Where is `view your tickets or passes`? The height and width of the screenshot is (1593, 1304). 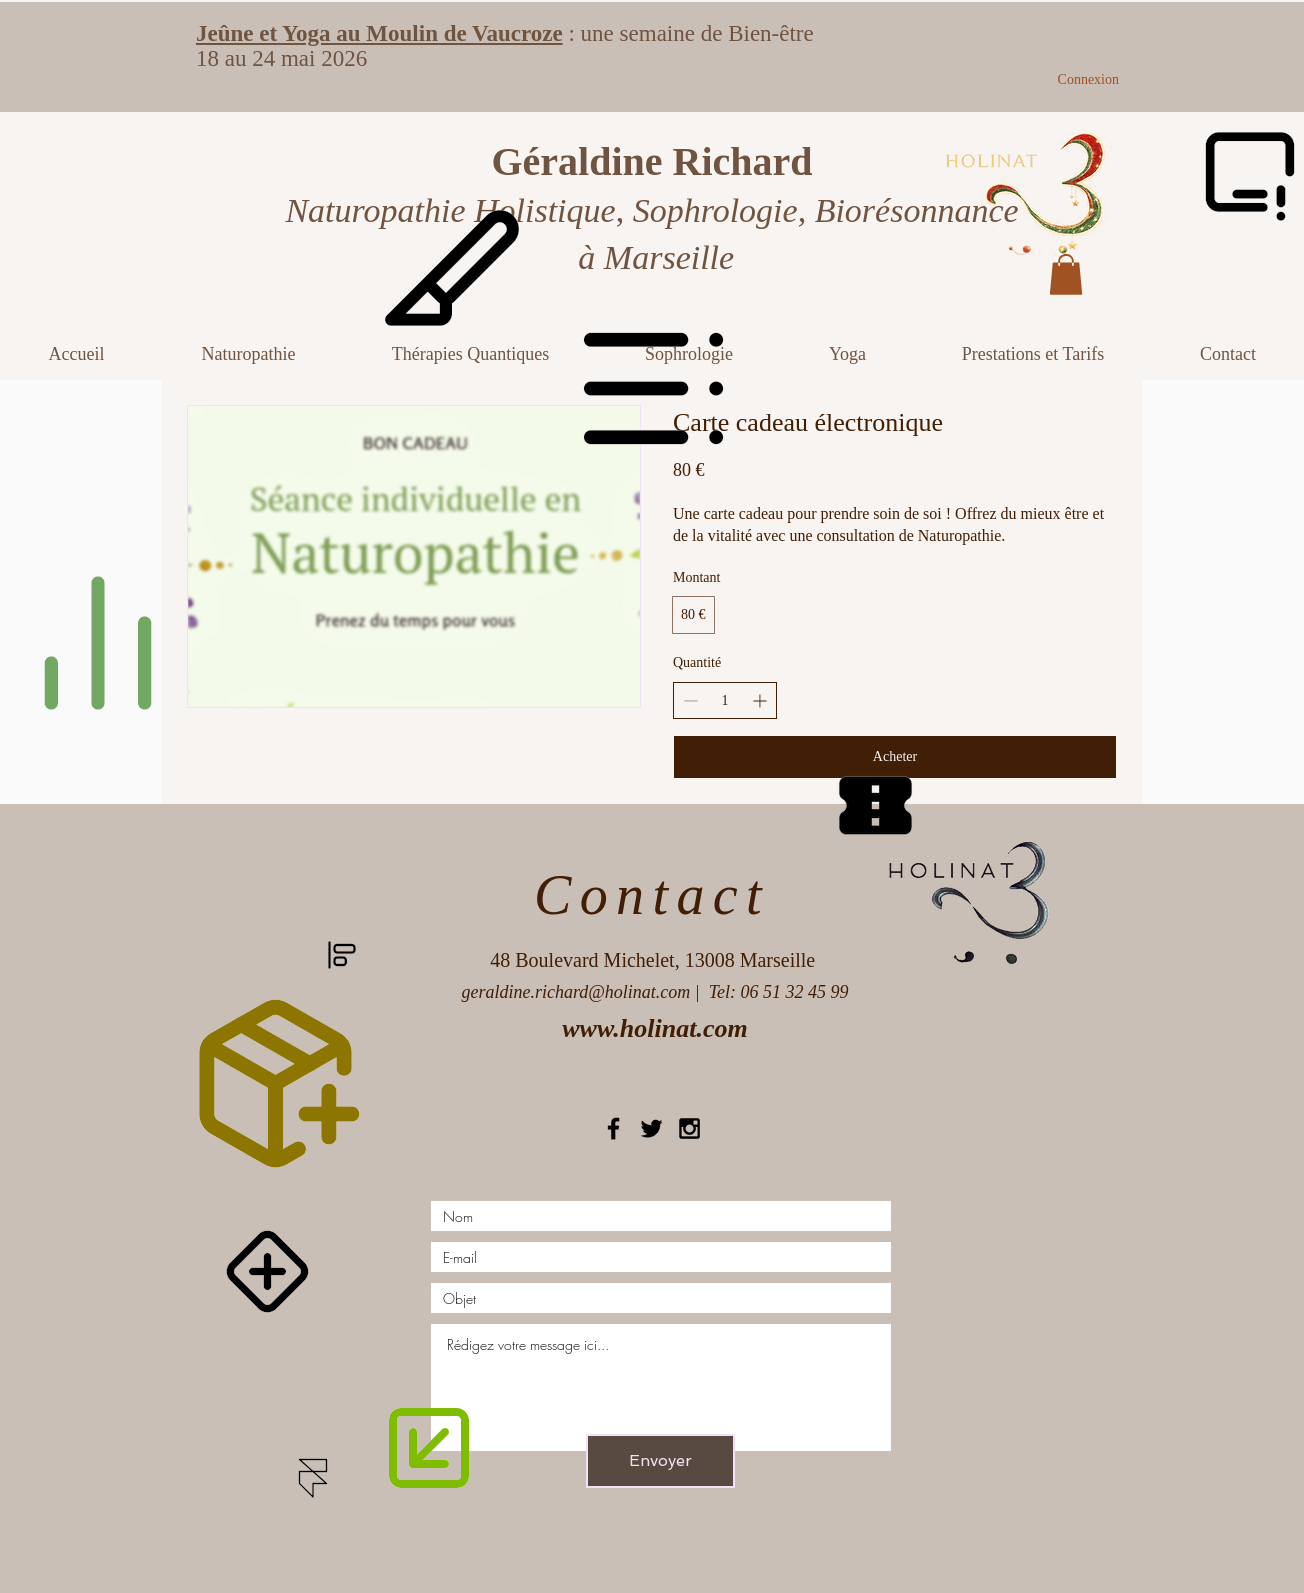 view your tickets or passes is located at coordinates (875, 805).